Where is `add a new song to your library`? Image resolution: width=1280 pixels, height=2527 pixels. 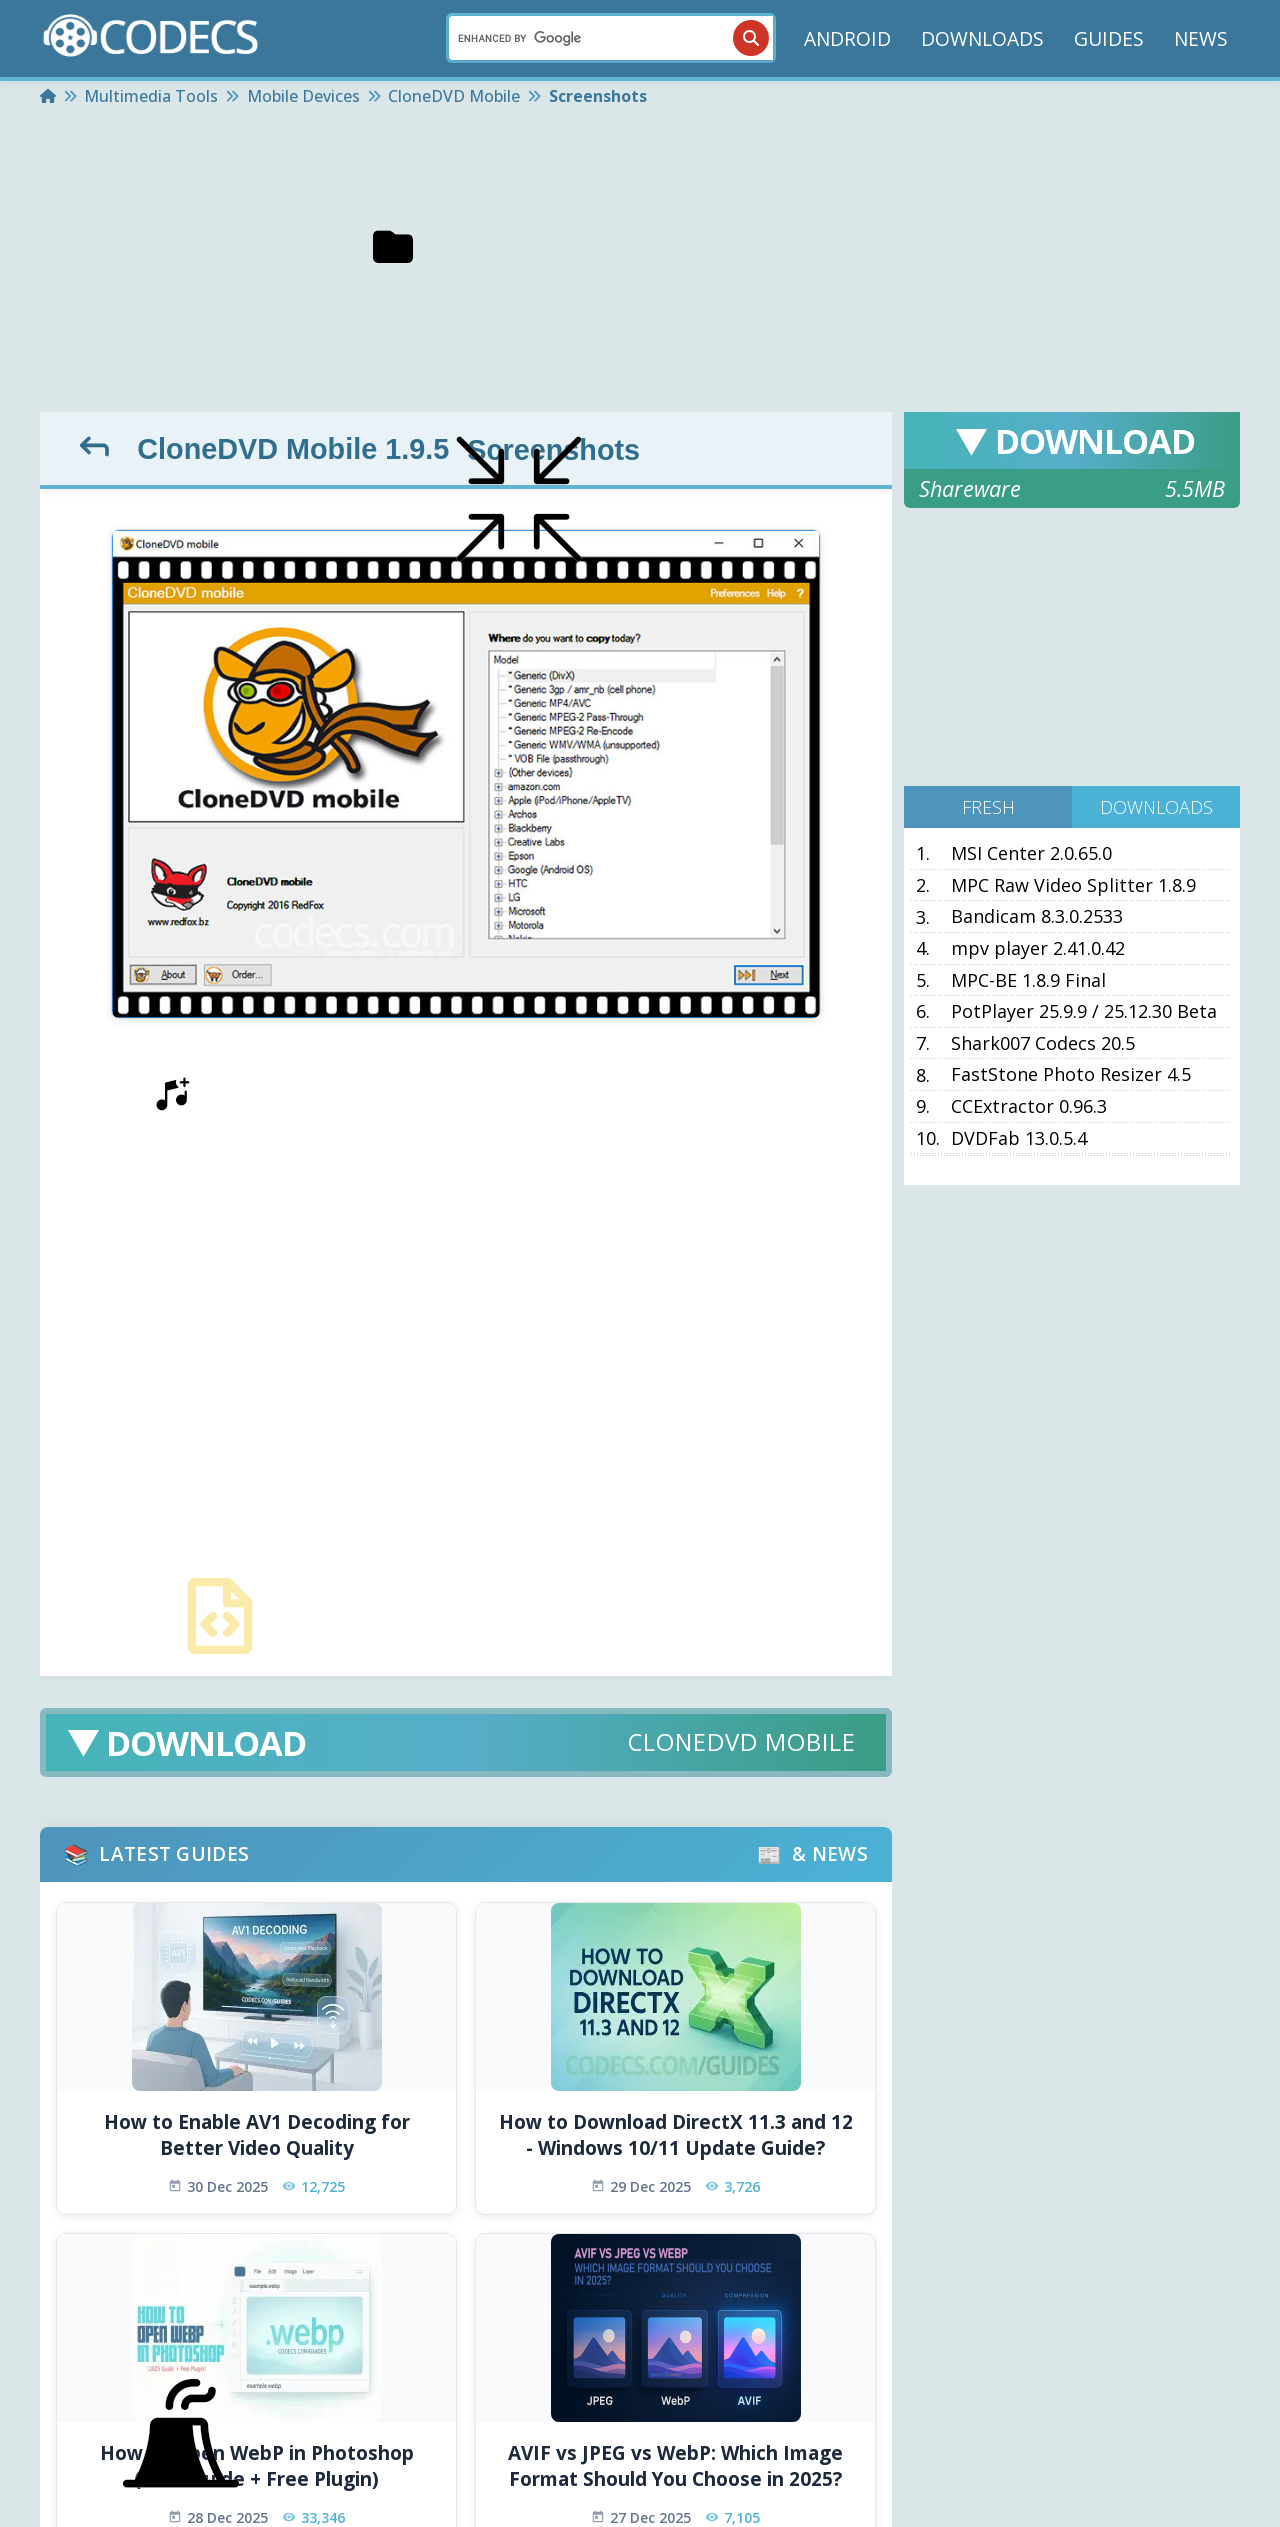
add a new song to your library is located at coordinates (173, 1094).